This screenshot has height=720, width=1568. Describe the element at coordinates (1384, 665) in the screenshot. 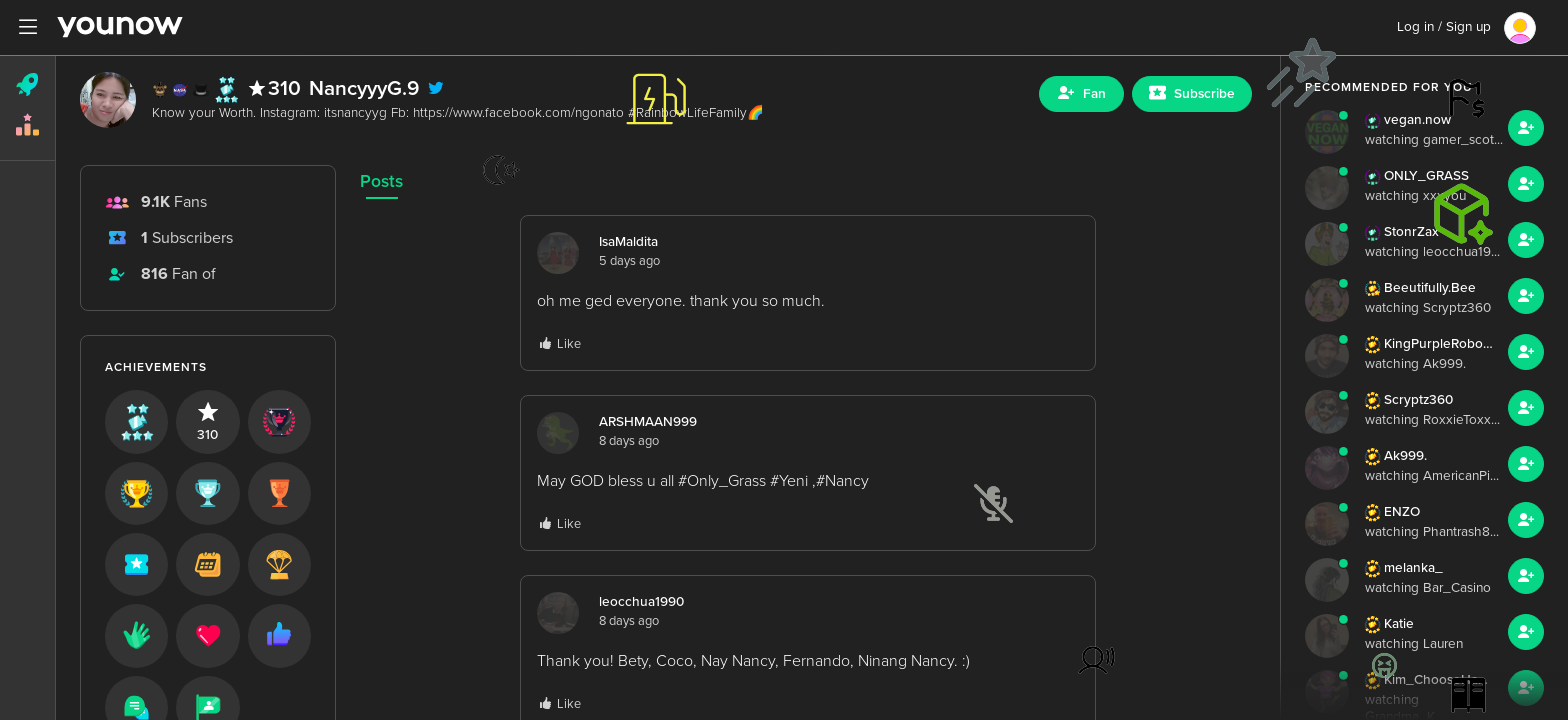

I see `add a silly or playful emoji reaction` at that location.